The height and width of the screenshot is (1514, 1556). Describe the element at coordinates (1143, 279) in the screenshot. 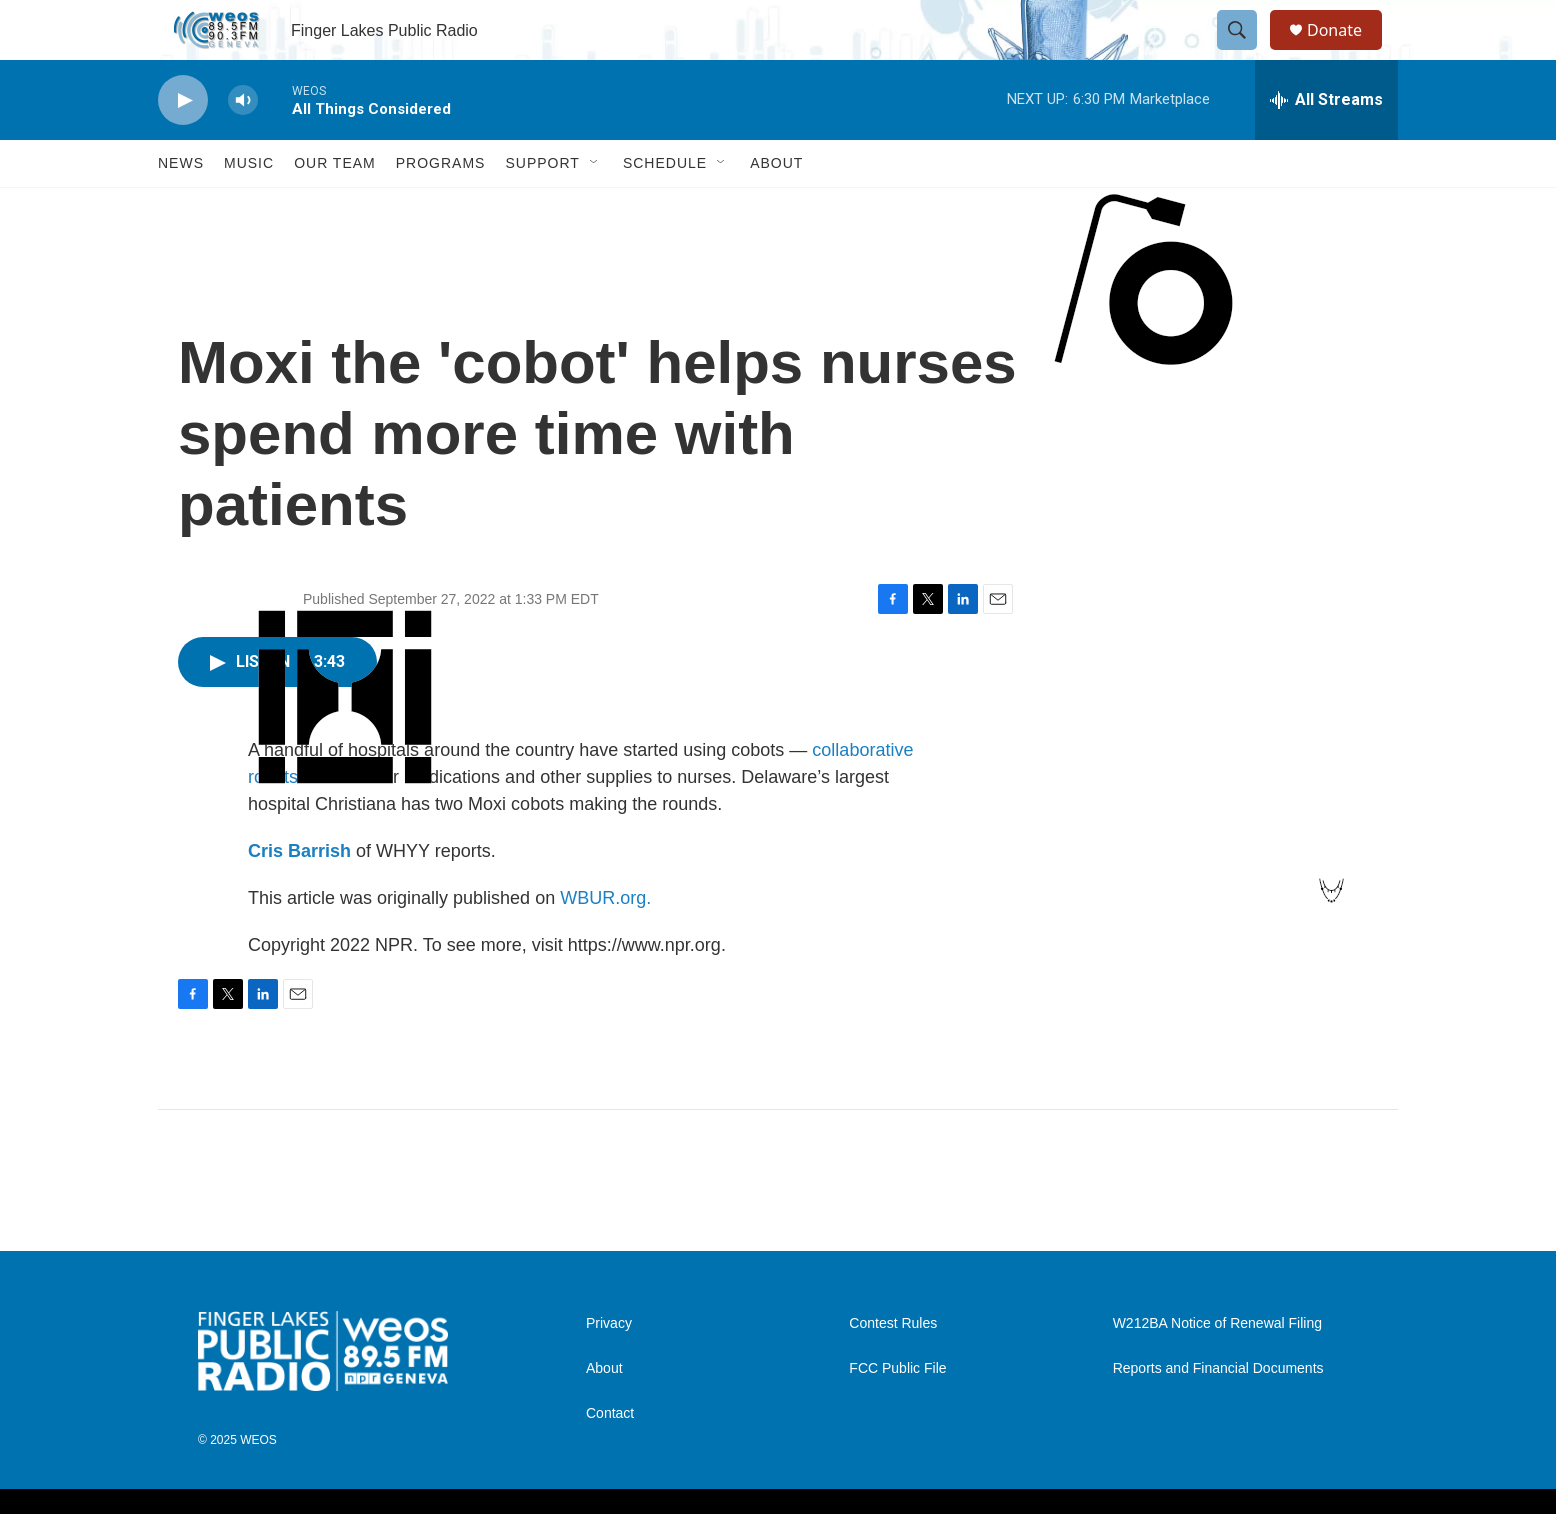

I see `access vehicle repair or tire change tools` at that location.